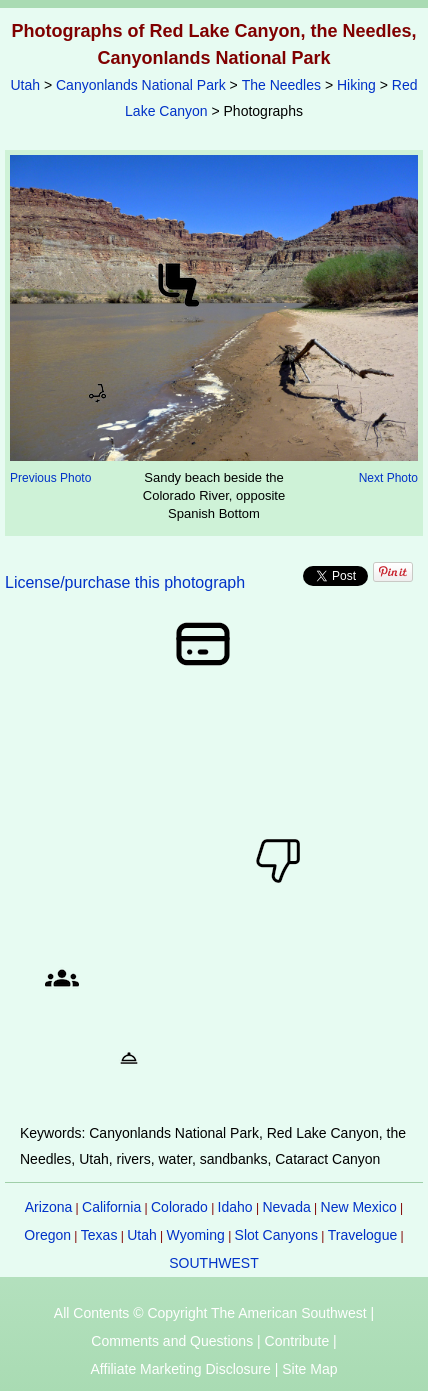  What do you see at coordinates (129, 1058) in the screenshot?
I see `request room service or hotel amenities` at bounding box center [129, 1058].